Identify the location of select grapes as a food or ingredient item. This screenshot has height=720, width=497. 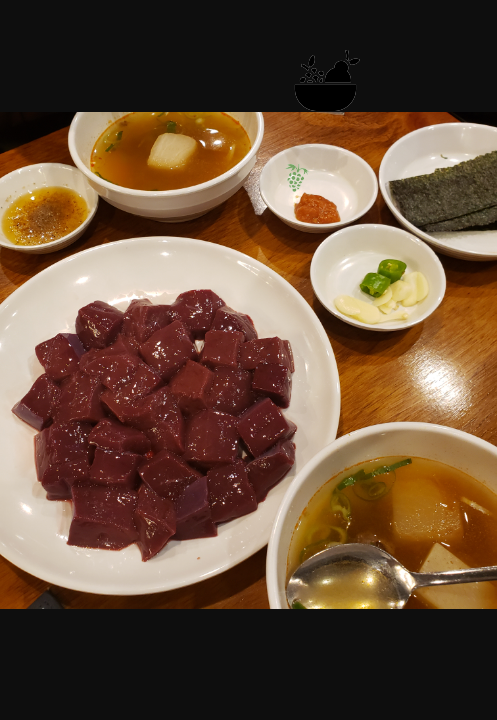
(297, 178).